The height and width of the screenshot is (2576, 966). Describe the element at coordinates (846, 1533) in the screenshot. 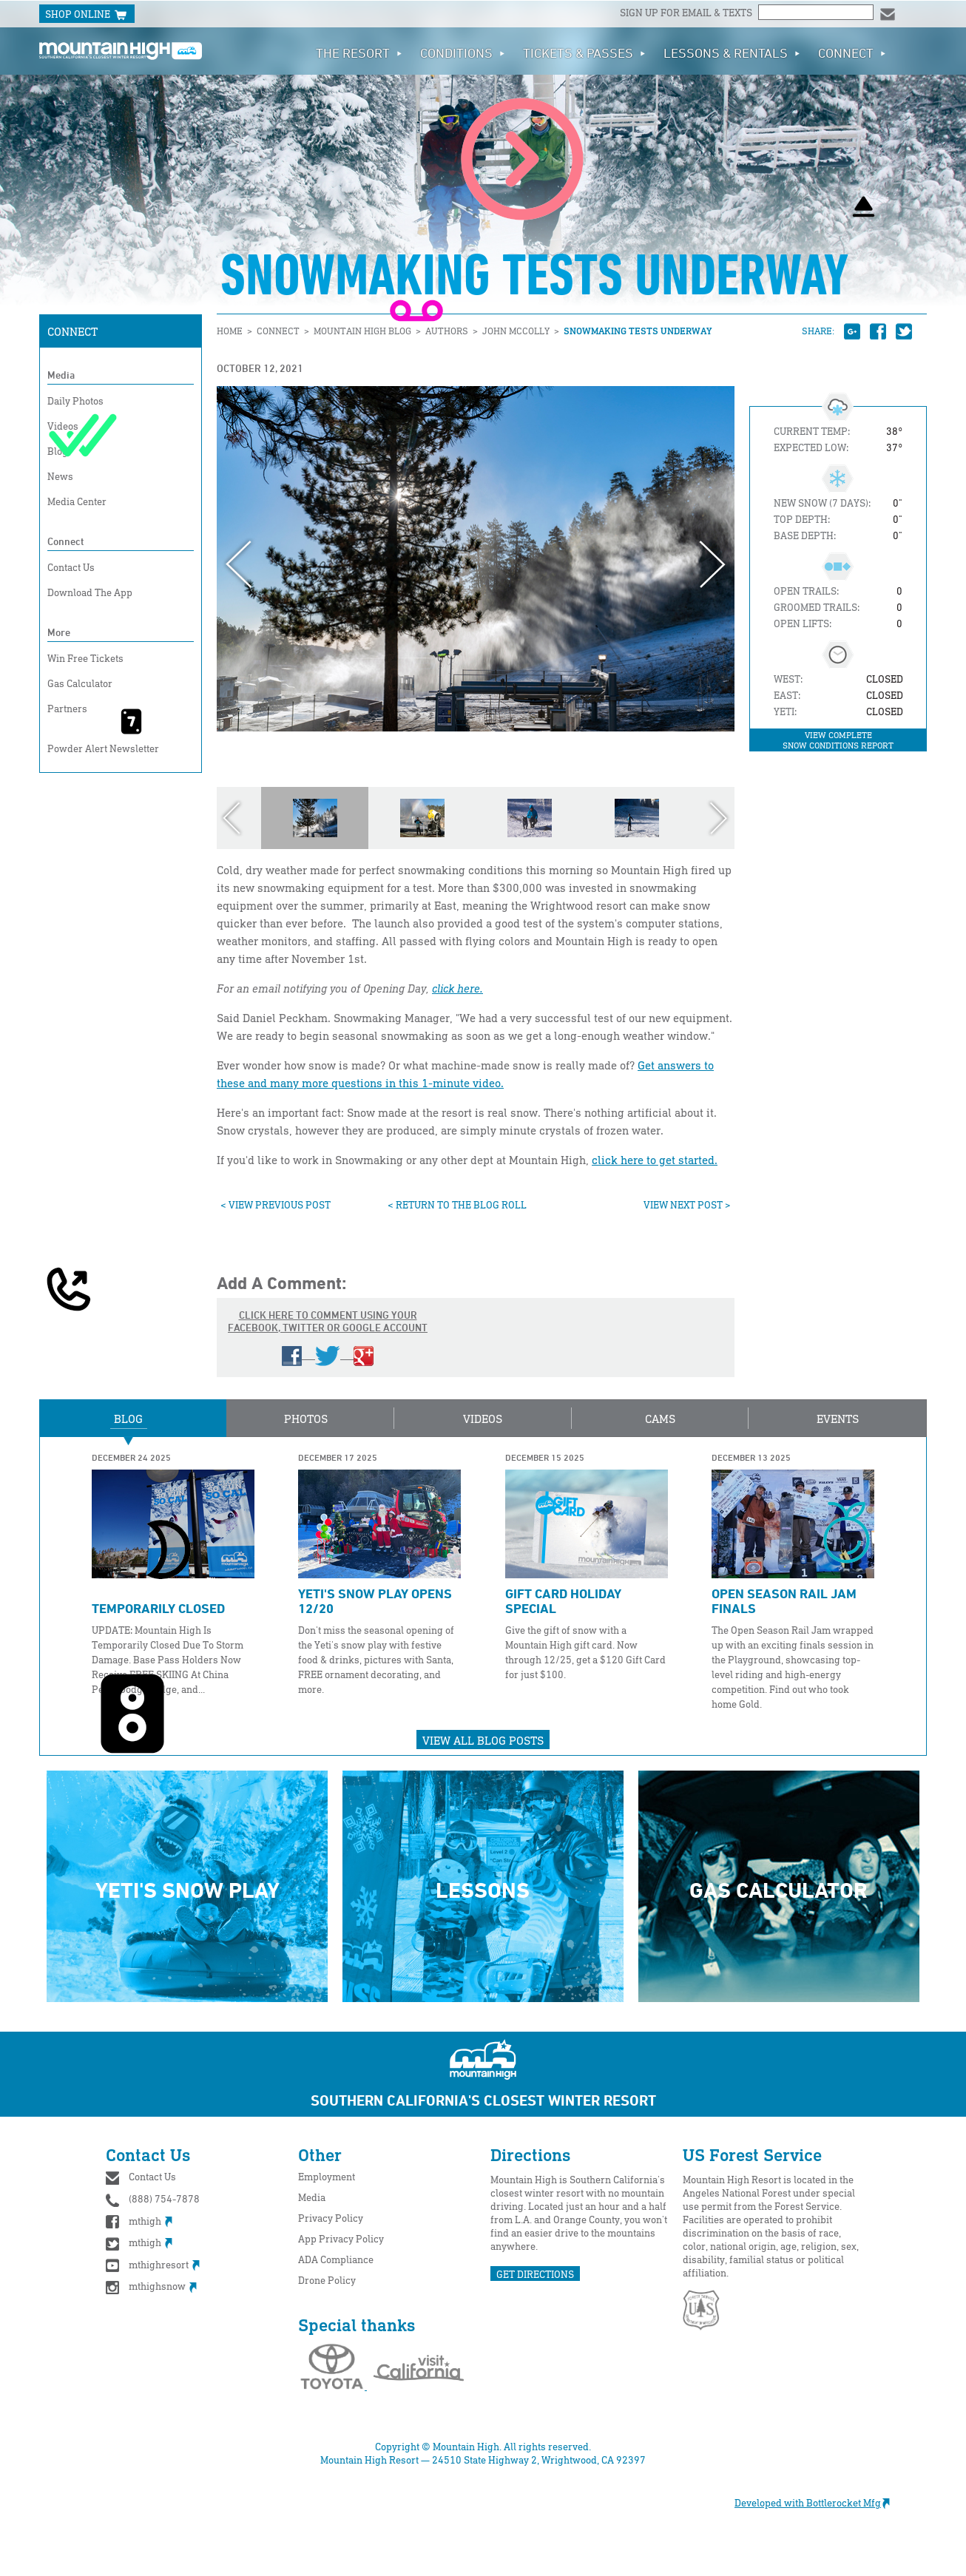

I see `indicates citrus or orange flavor option` at that location.